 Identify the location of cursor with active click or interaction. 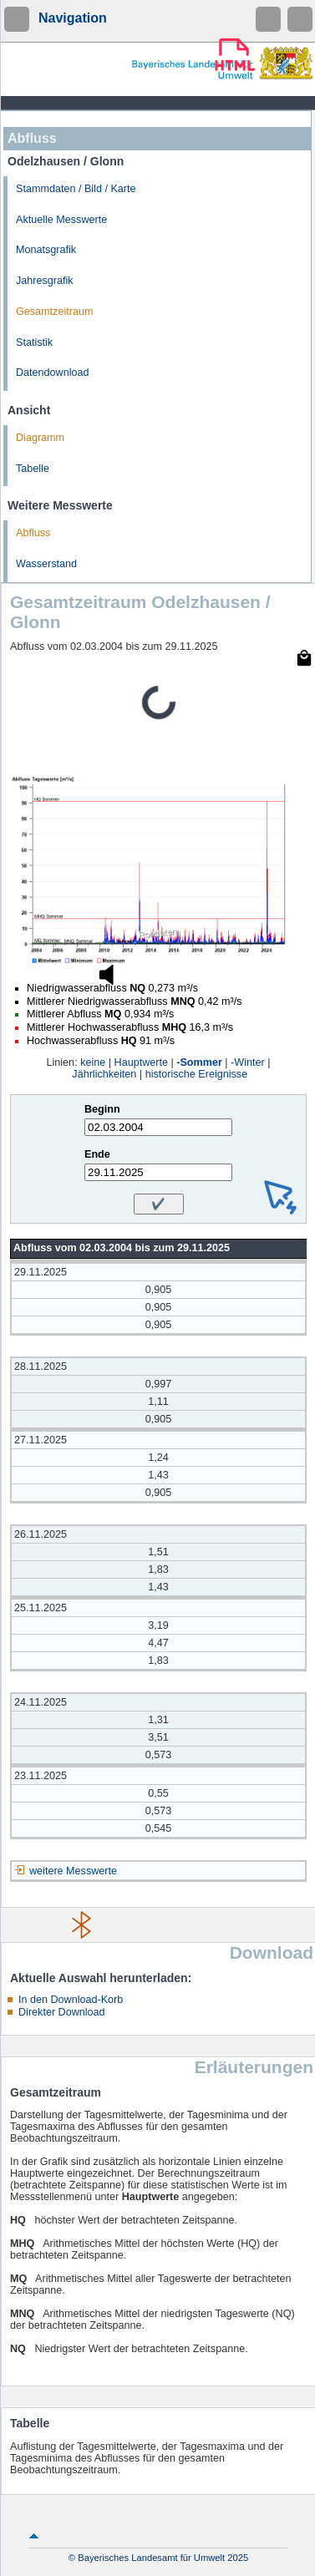
(279, 1195).